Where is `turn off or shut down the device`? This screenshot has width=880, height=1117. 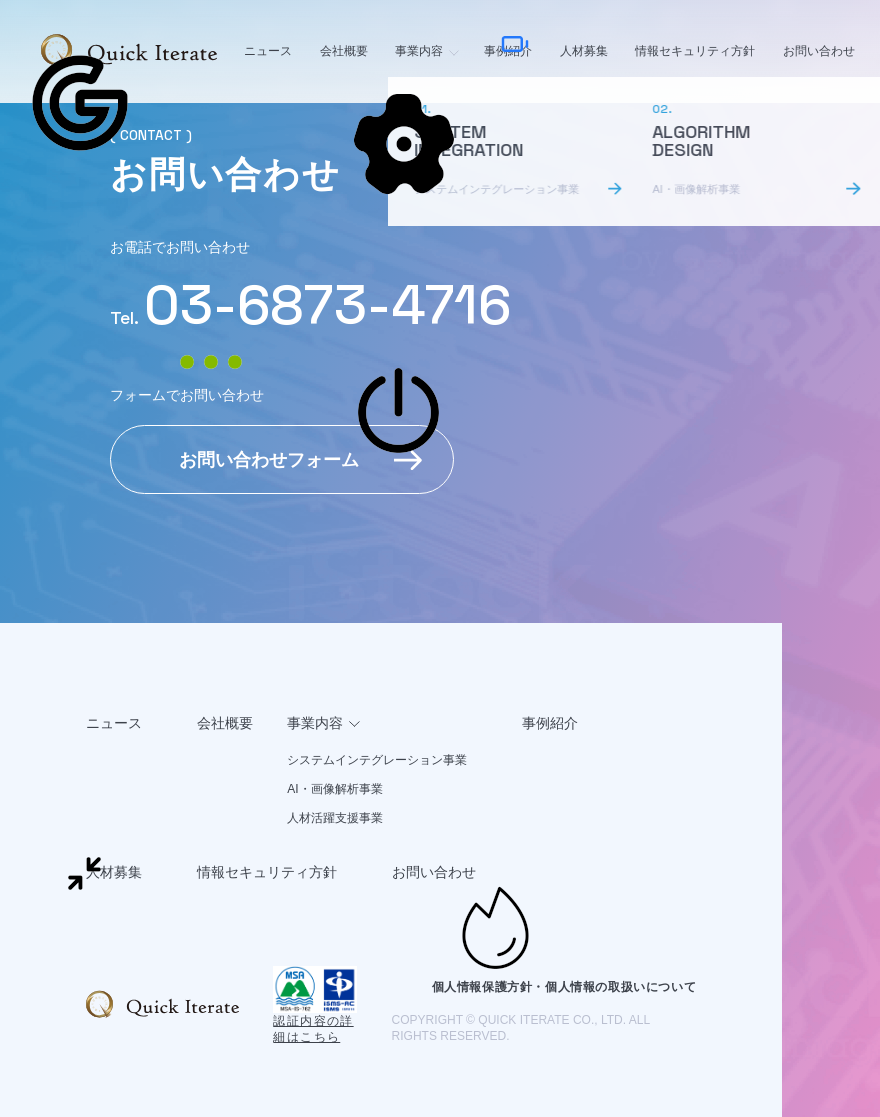 turn off or shut down the device is located at coordinates (398, 412).